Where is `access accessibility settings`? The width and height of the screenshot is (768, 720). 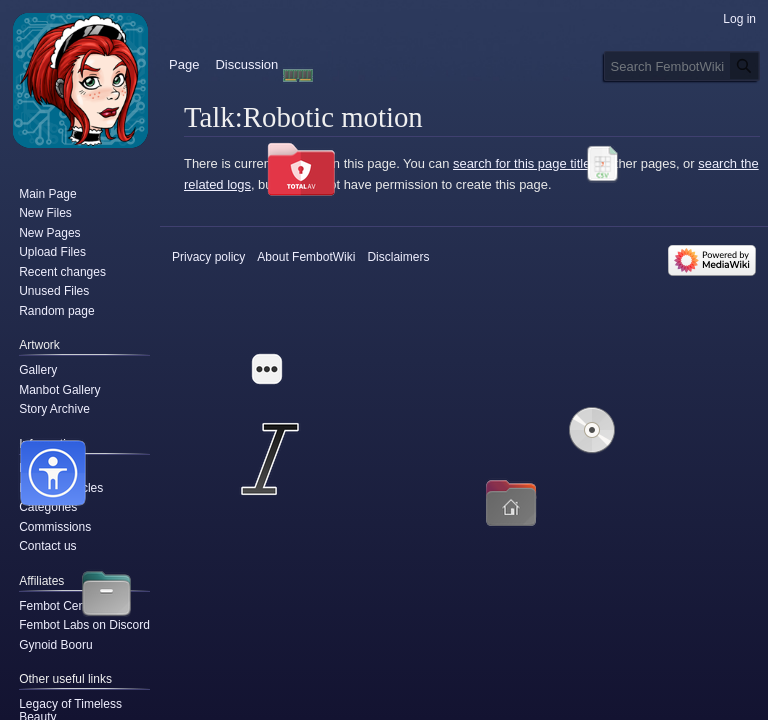 access accessibility settings is located at coordinates (53, 473).